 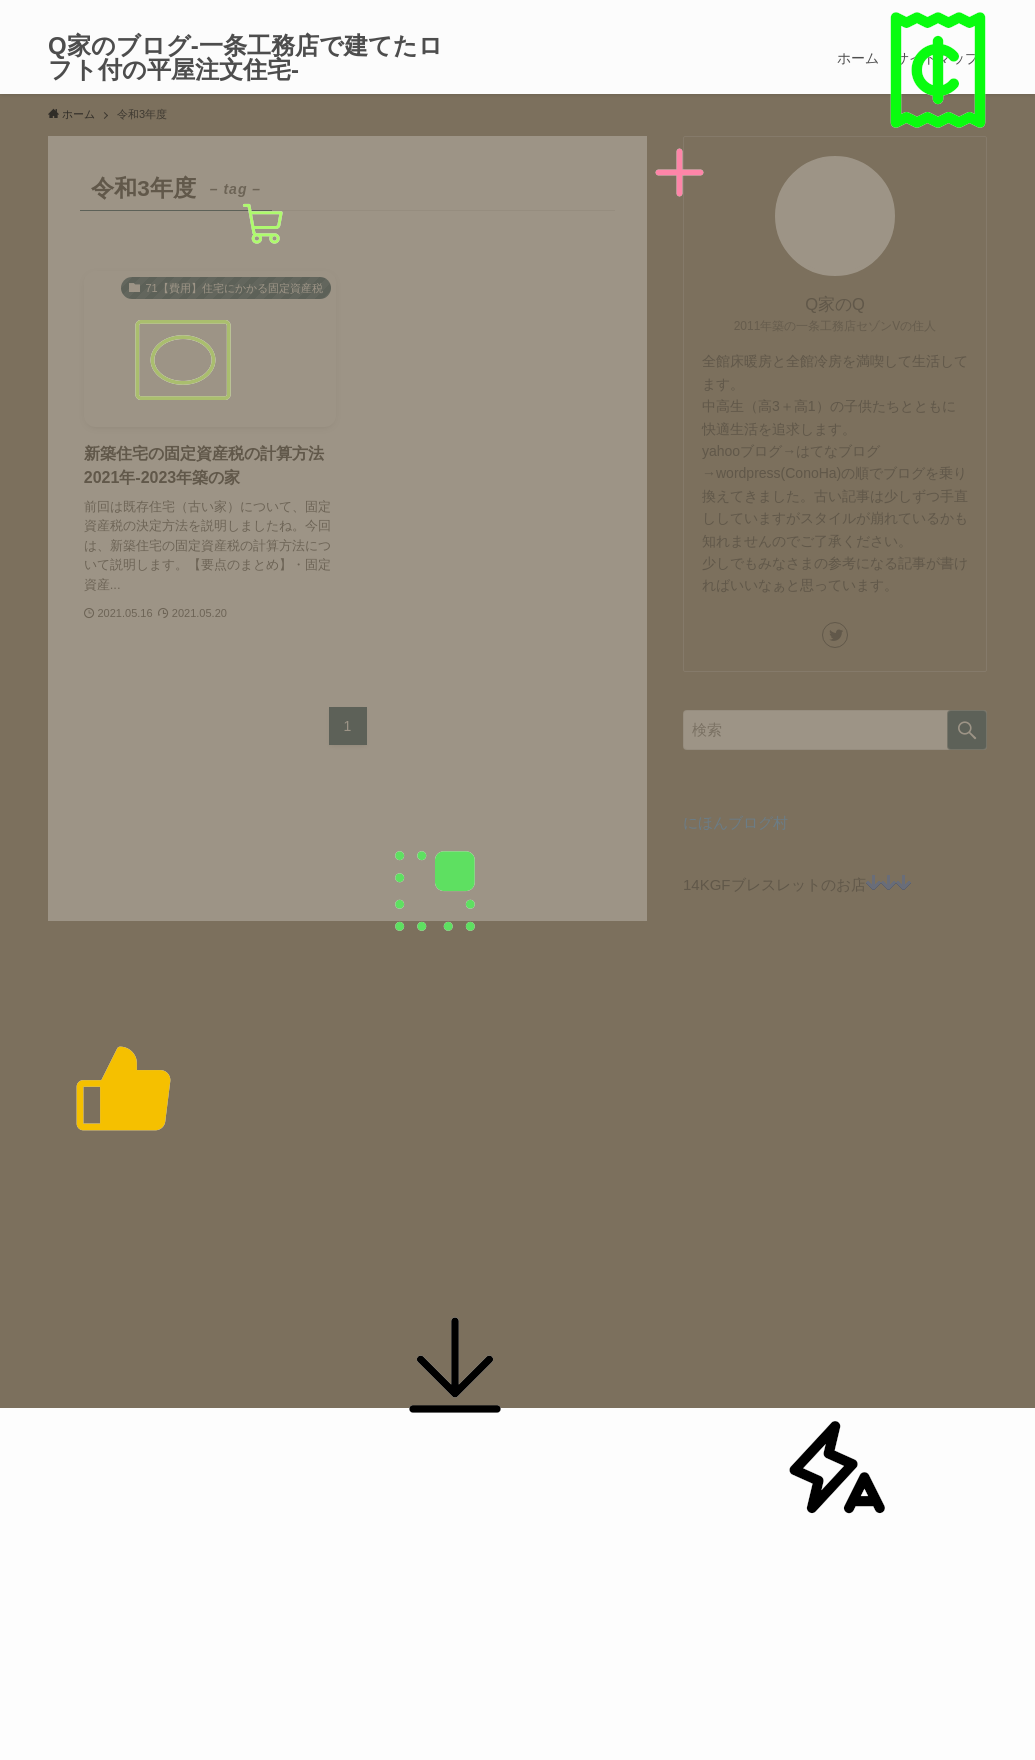 What do you see at coordinates (183, 360) in the screenshot?
I see `apply vignette effect to photo` at bounding box center [183, 360].